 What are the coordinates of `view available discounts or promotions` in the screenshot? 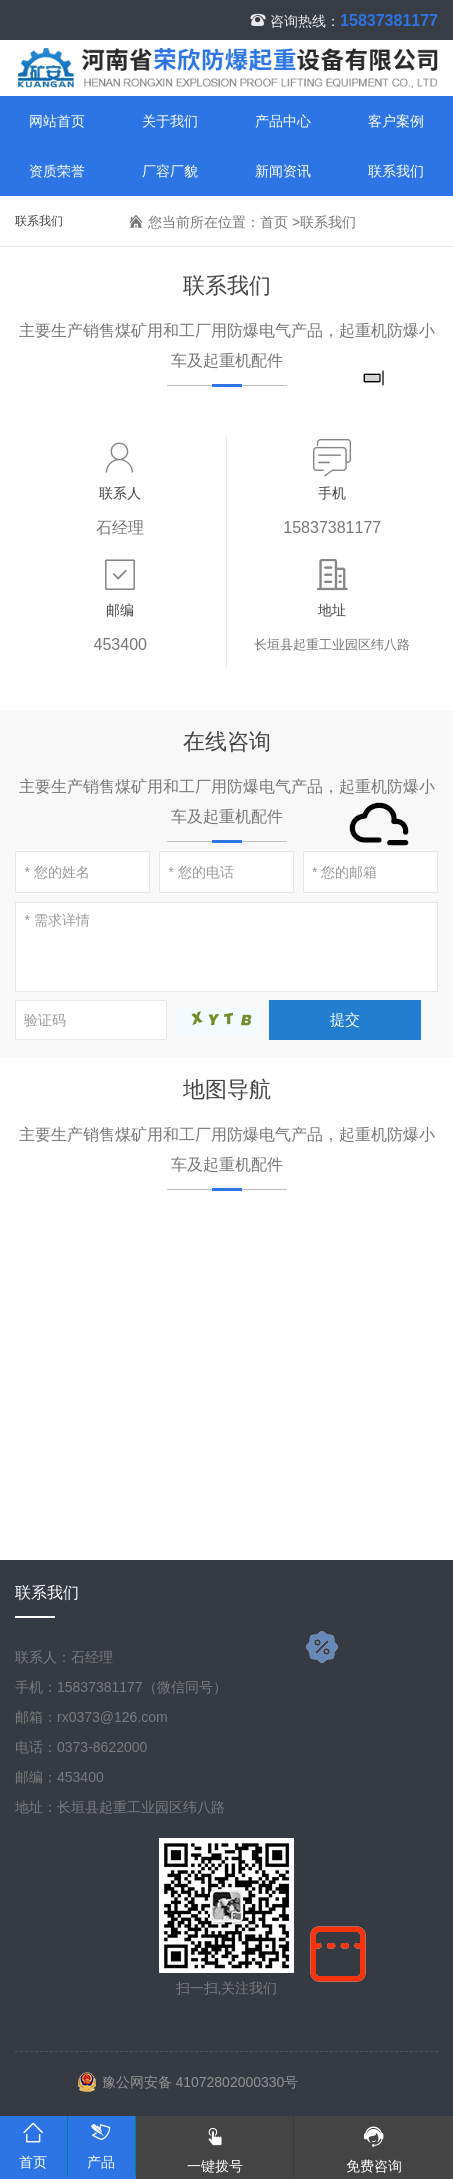 It's located at (322, 1647).